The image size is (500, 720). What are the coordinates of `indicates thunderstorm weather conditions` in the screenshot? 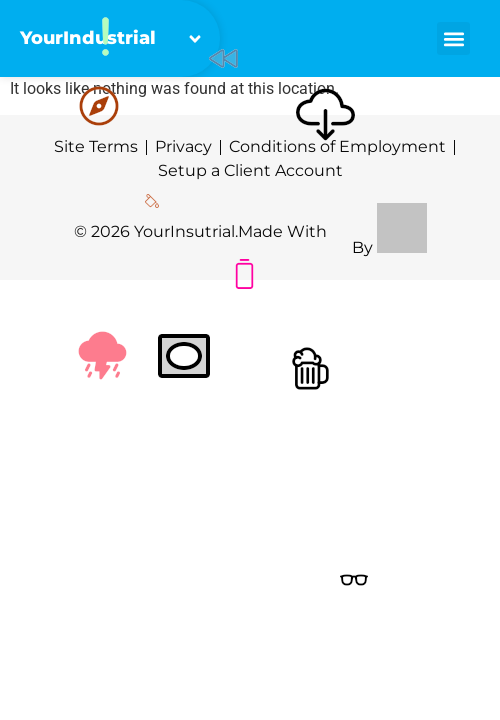 It's located at (102, 355).